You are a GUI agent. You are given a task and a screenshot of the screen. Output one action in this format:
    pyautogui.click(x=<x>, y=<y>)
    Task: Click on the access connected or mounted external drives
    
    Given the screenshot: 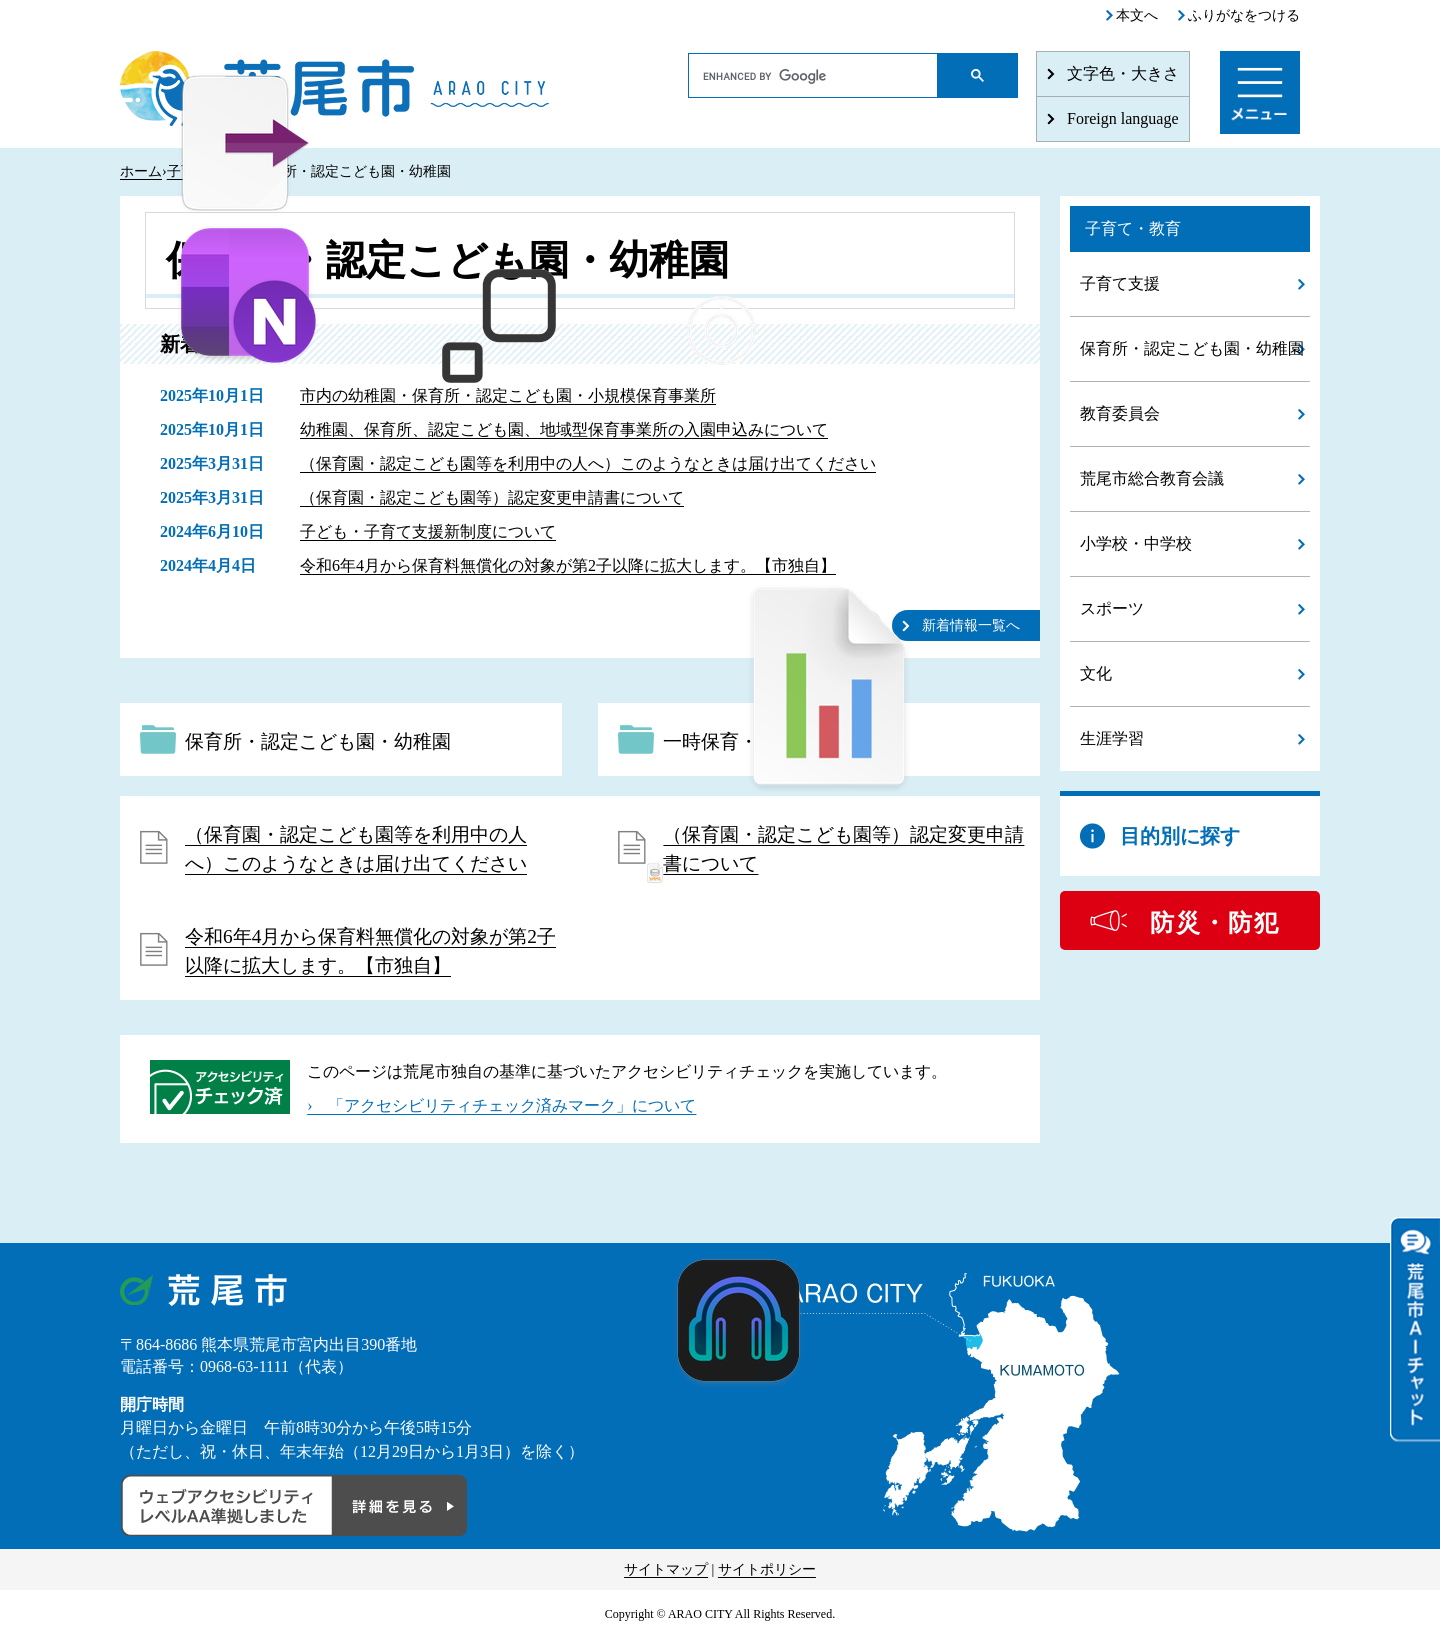 What is the action you would take?
    pyautogui.click(x=499, y=326)
    